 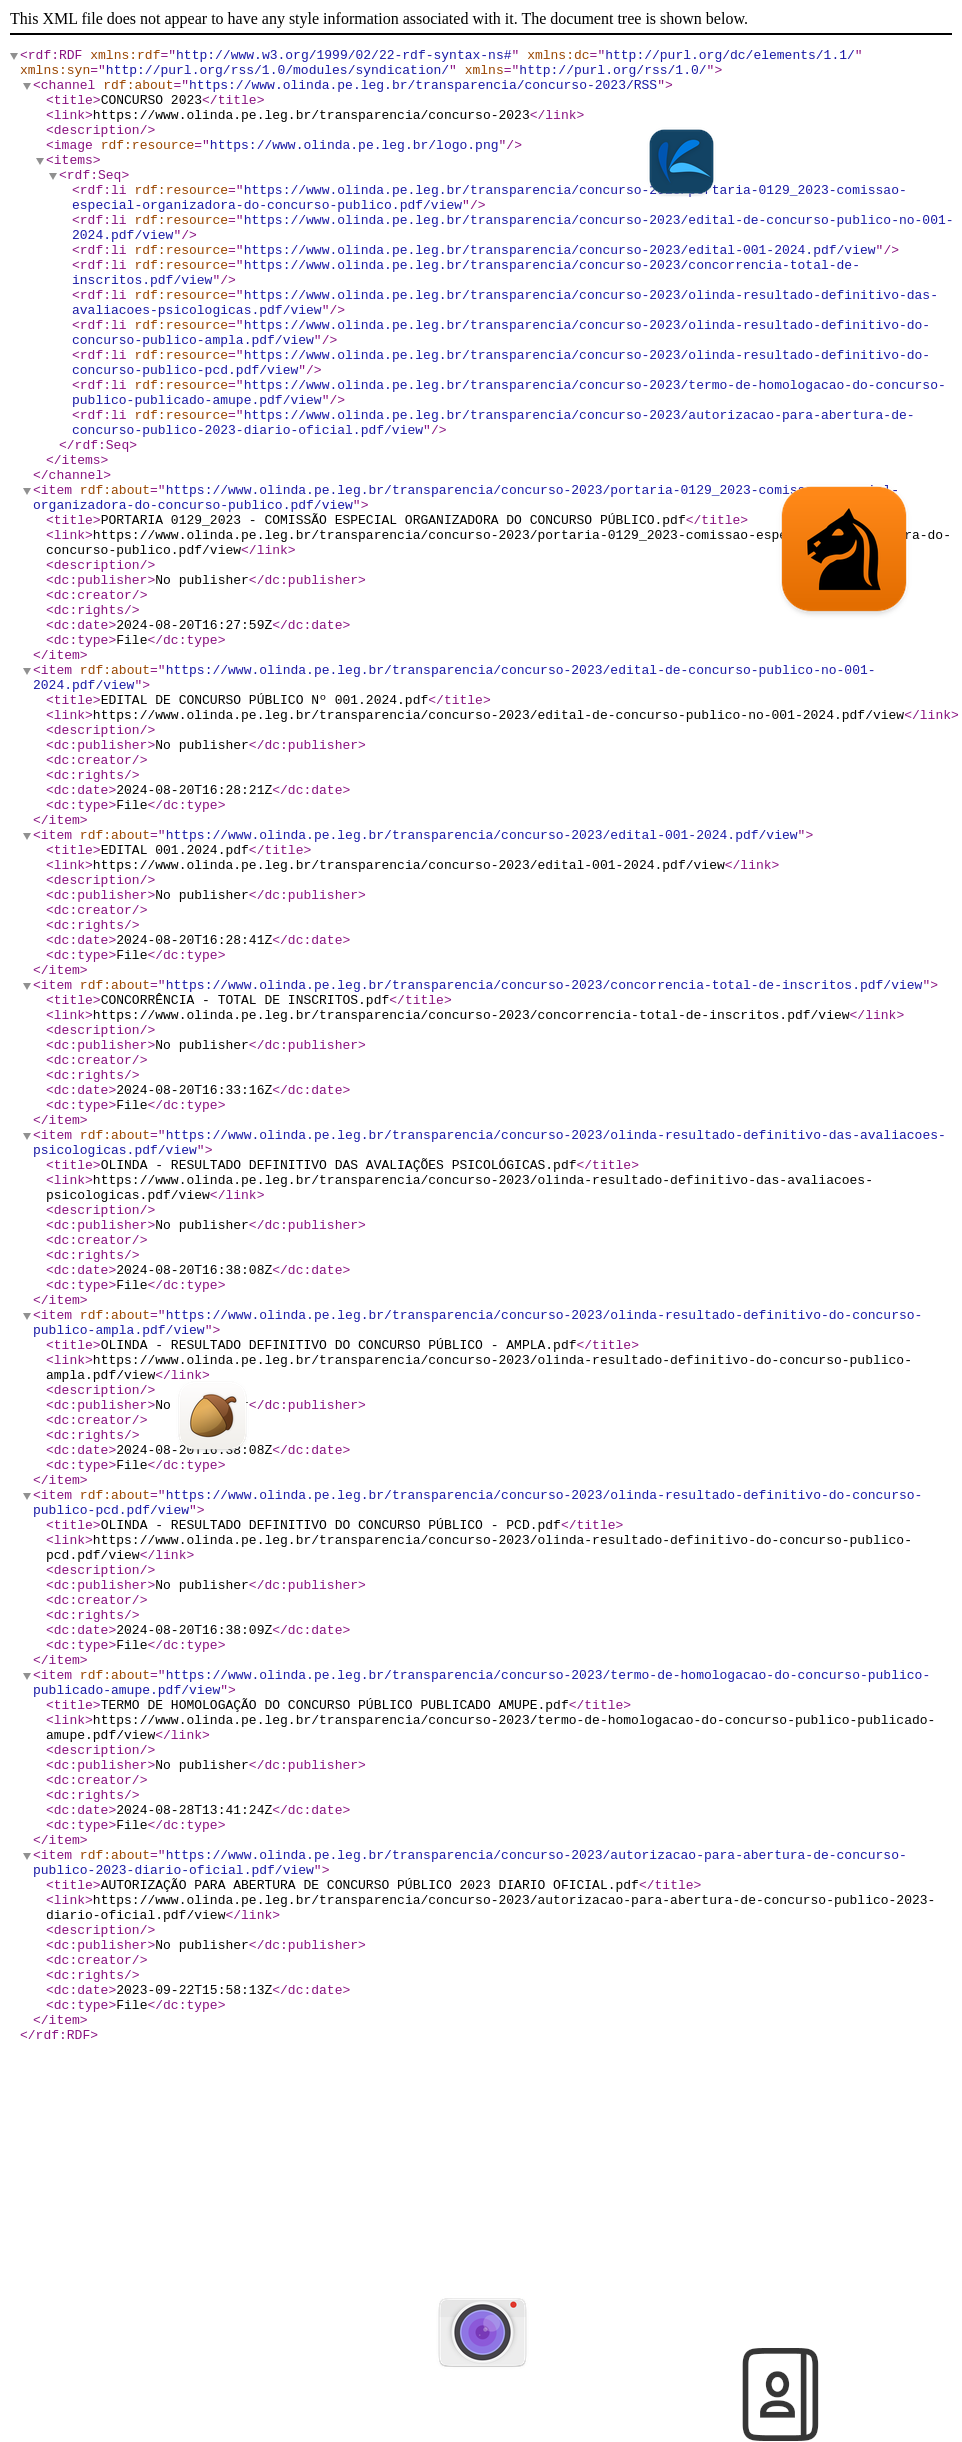 What do you see at coordinates (212, 1415) in the screenshot?
I see `open nutstore cloud storage app` at bounding box center [212, 1415].